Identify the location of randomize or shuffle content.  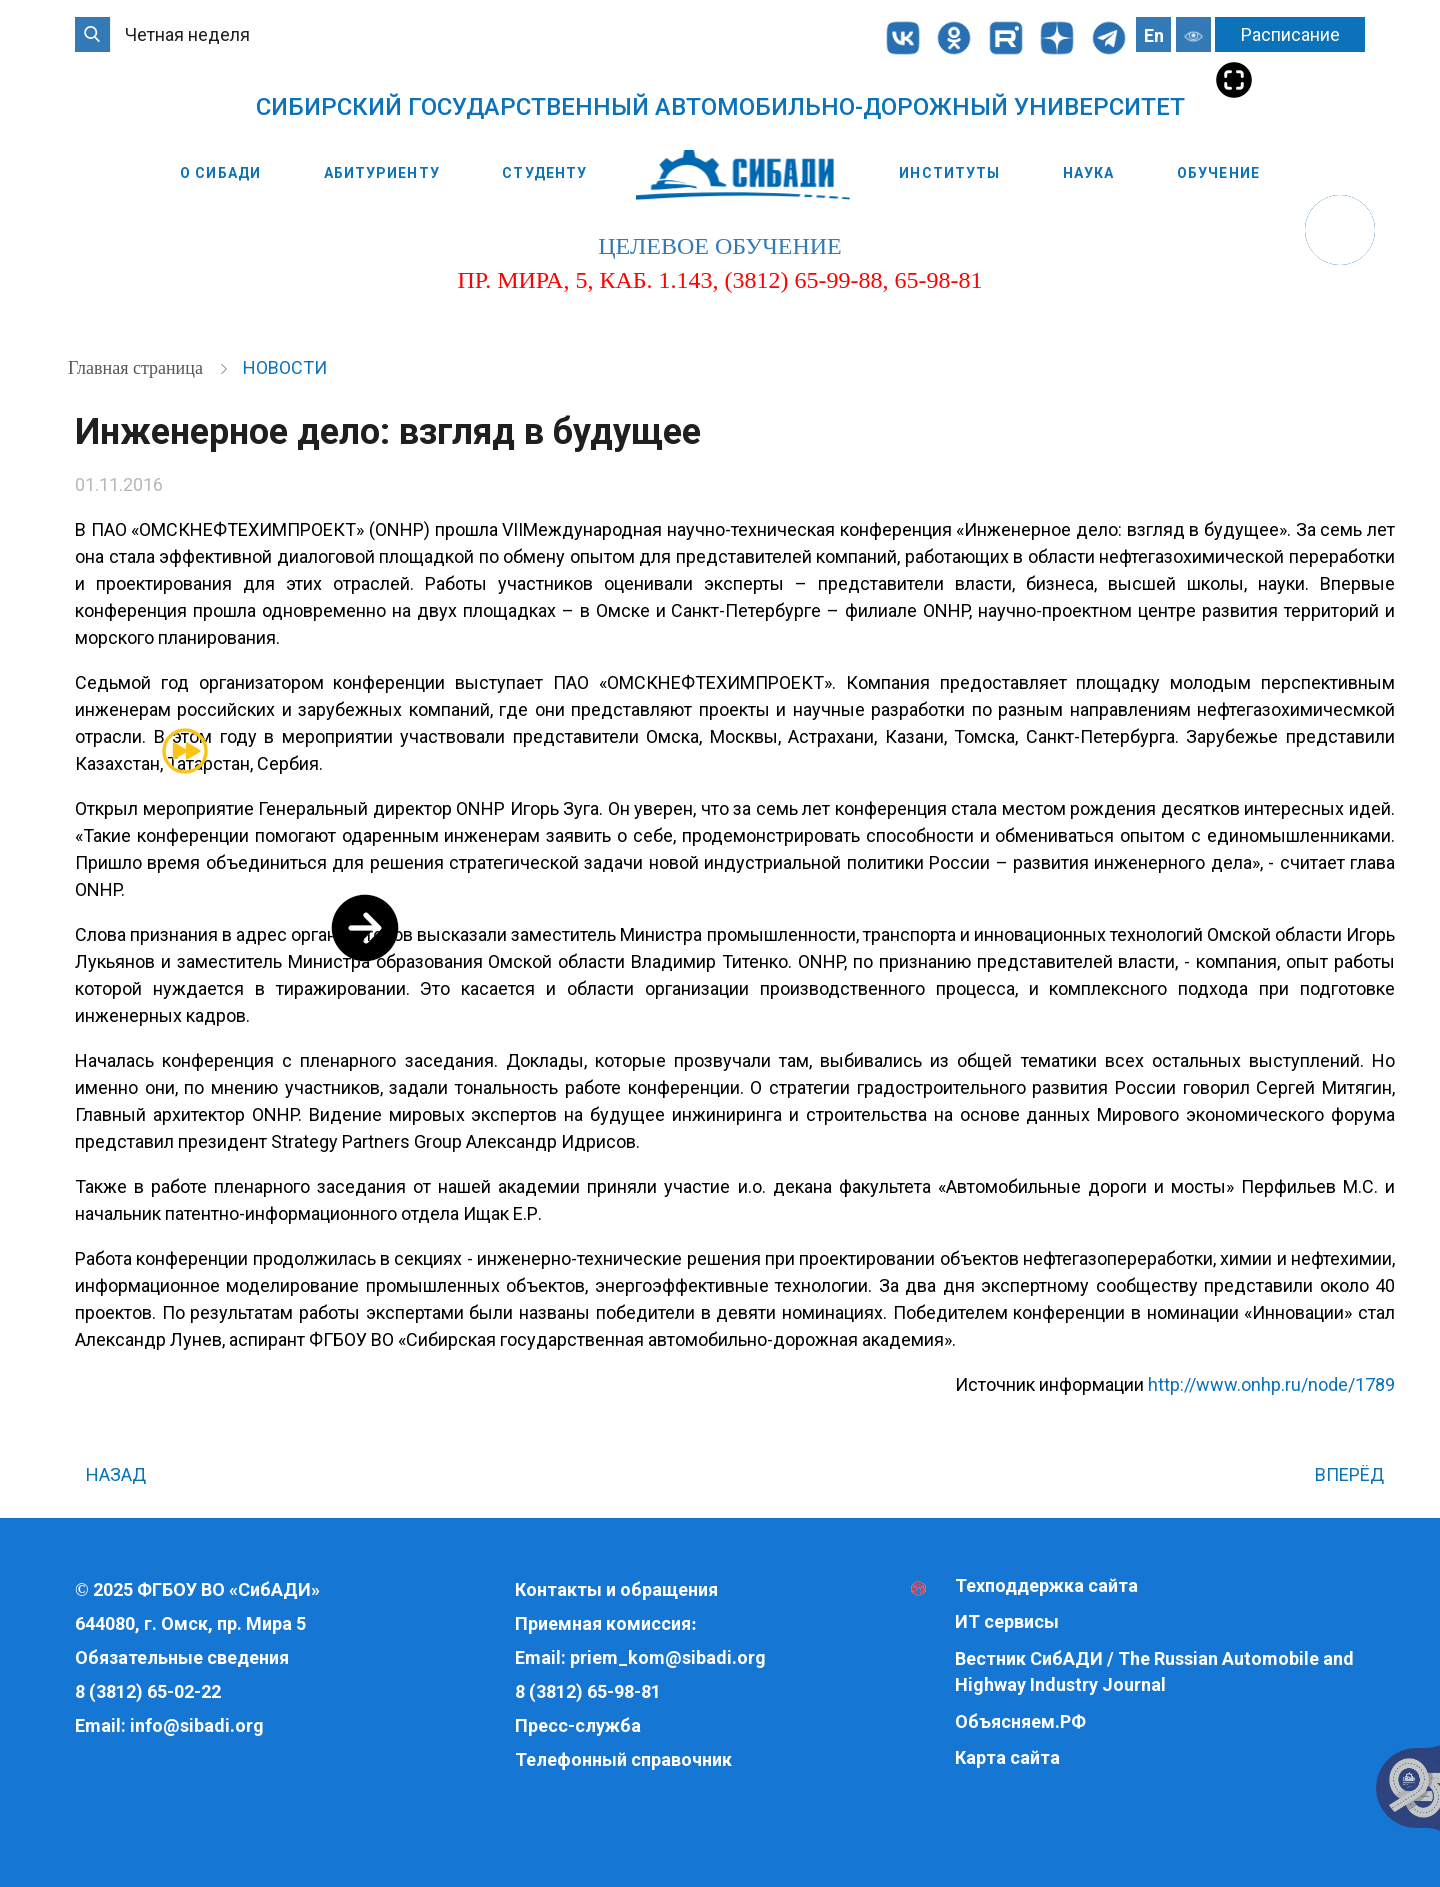
(918, 1588).